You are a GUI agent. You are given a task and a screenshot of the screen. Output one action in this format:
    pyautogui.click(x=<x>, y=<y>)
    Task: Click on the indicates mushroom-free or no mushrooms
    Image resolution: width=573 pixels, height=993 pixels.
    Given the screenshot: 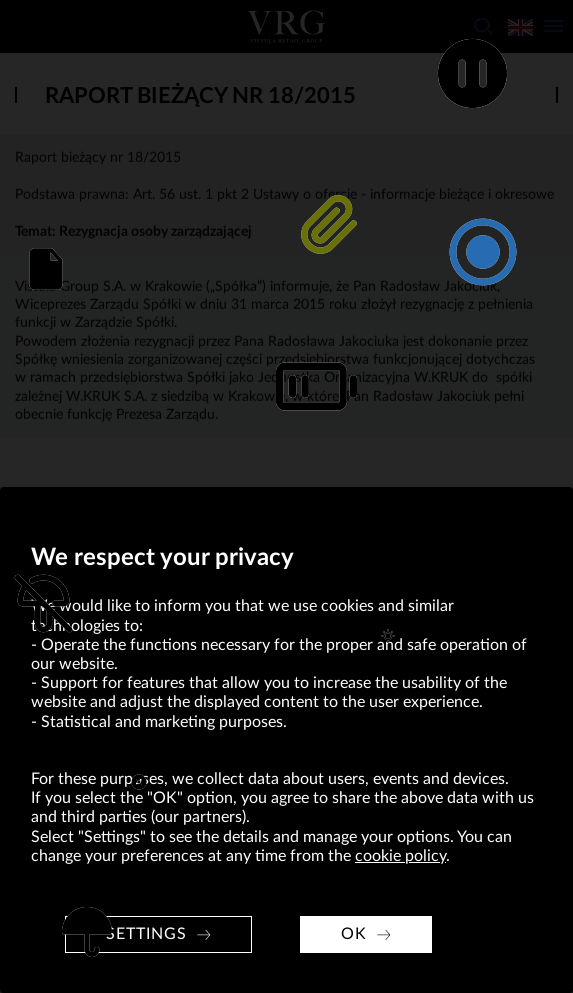 What is the action you would take?
    pyautogui.click(x=43, y=603)
    